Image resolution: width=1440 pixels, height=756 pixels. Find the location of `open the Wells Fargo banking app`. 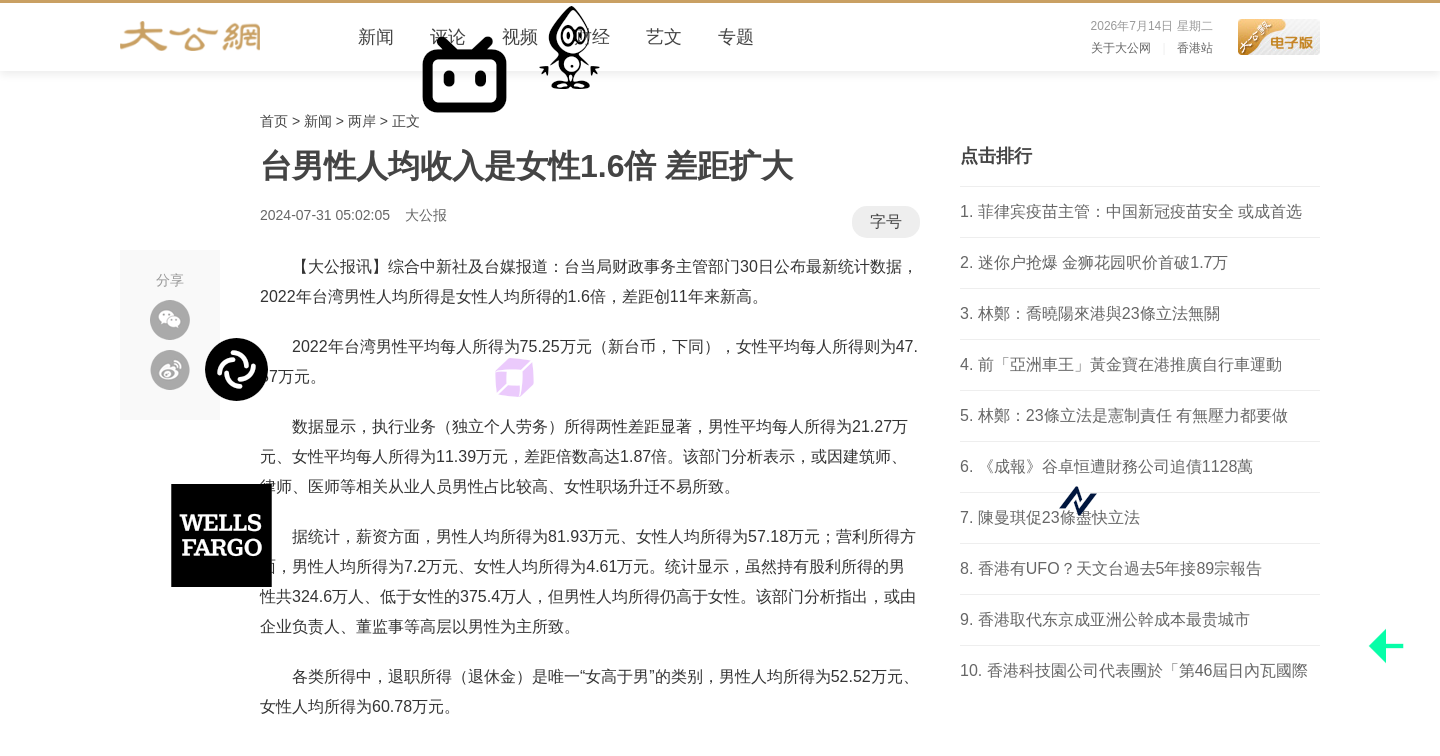

open the Wells Fargo banking app is located at coordinates (221, 535).